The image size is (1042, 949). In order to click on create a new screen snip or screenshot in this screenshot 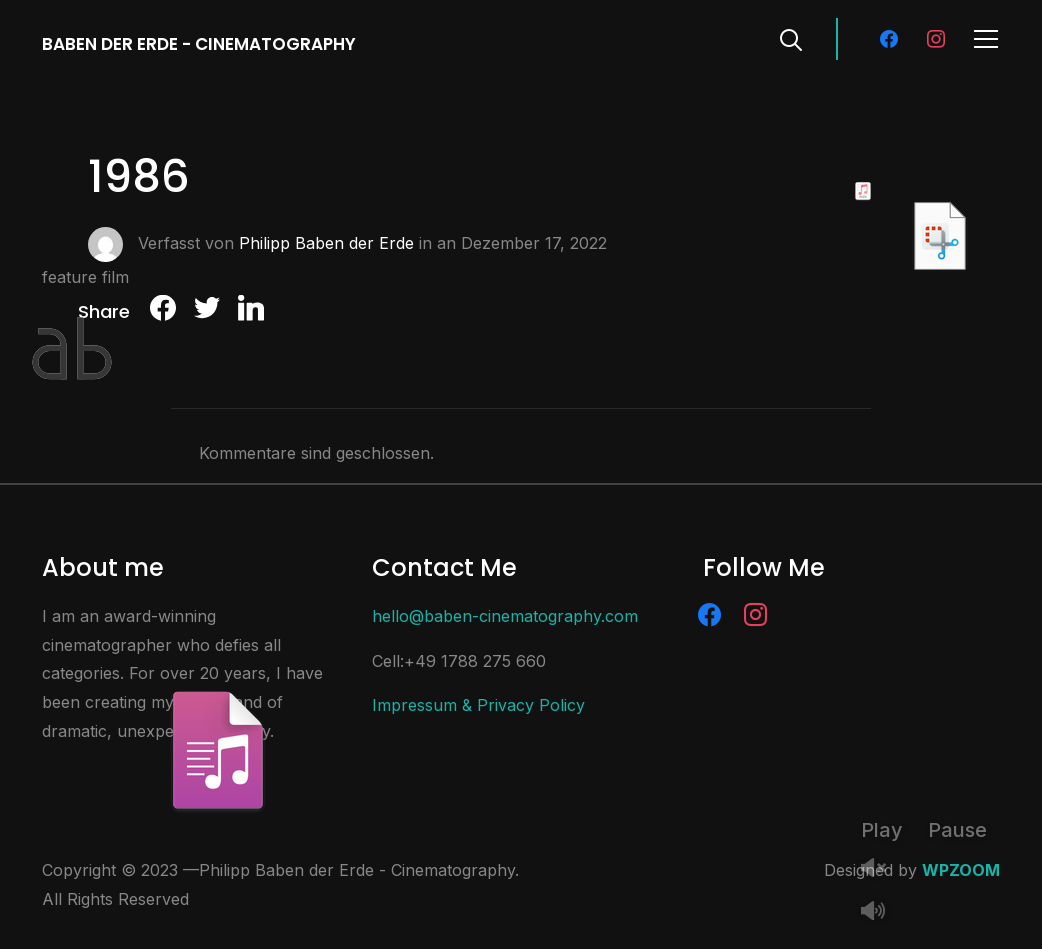, I will do `click(940, 236)`.